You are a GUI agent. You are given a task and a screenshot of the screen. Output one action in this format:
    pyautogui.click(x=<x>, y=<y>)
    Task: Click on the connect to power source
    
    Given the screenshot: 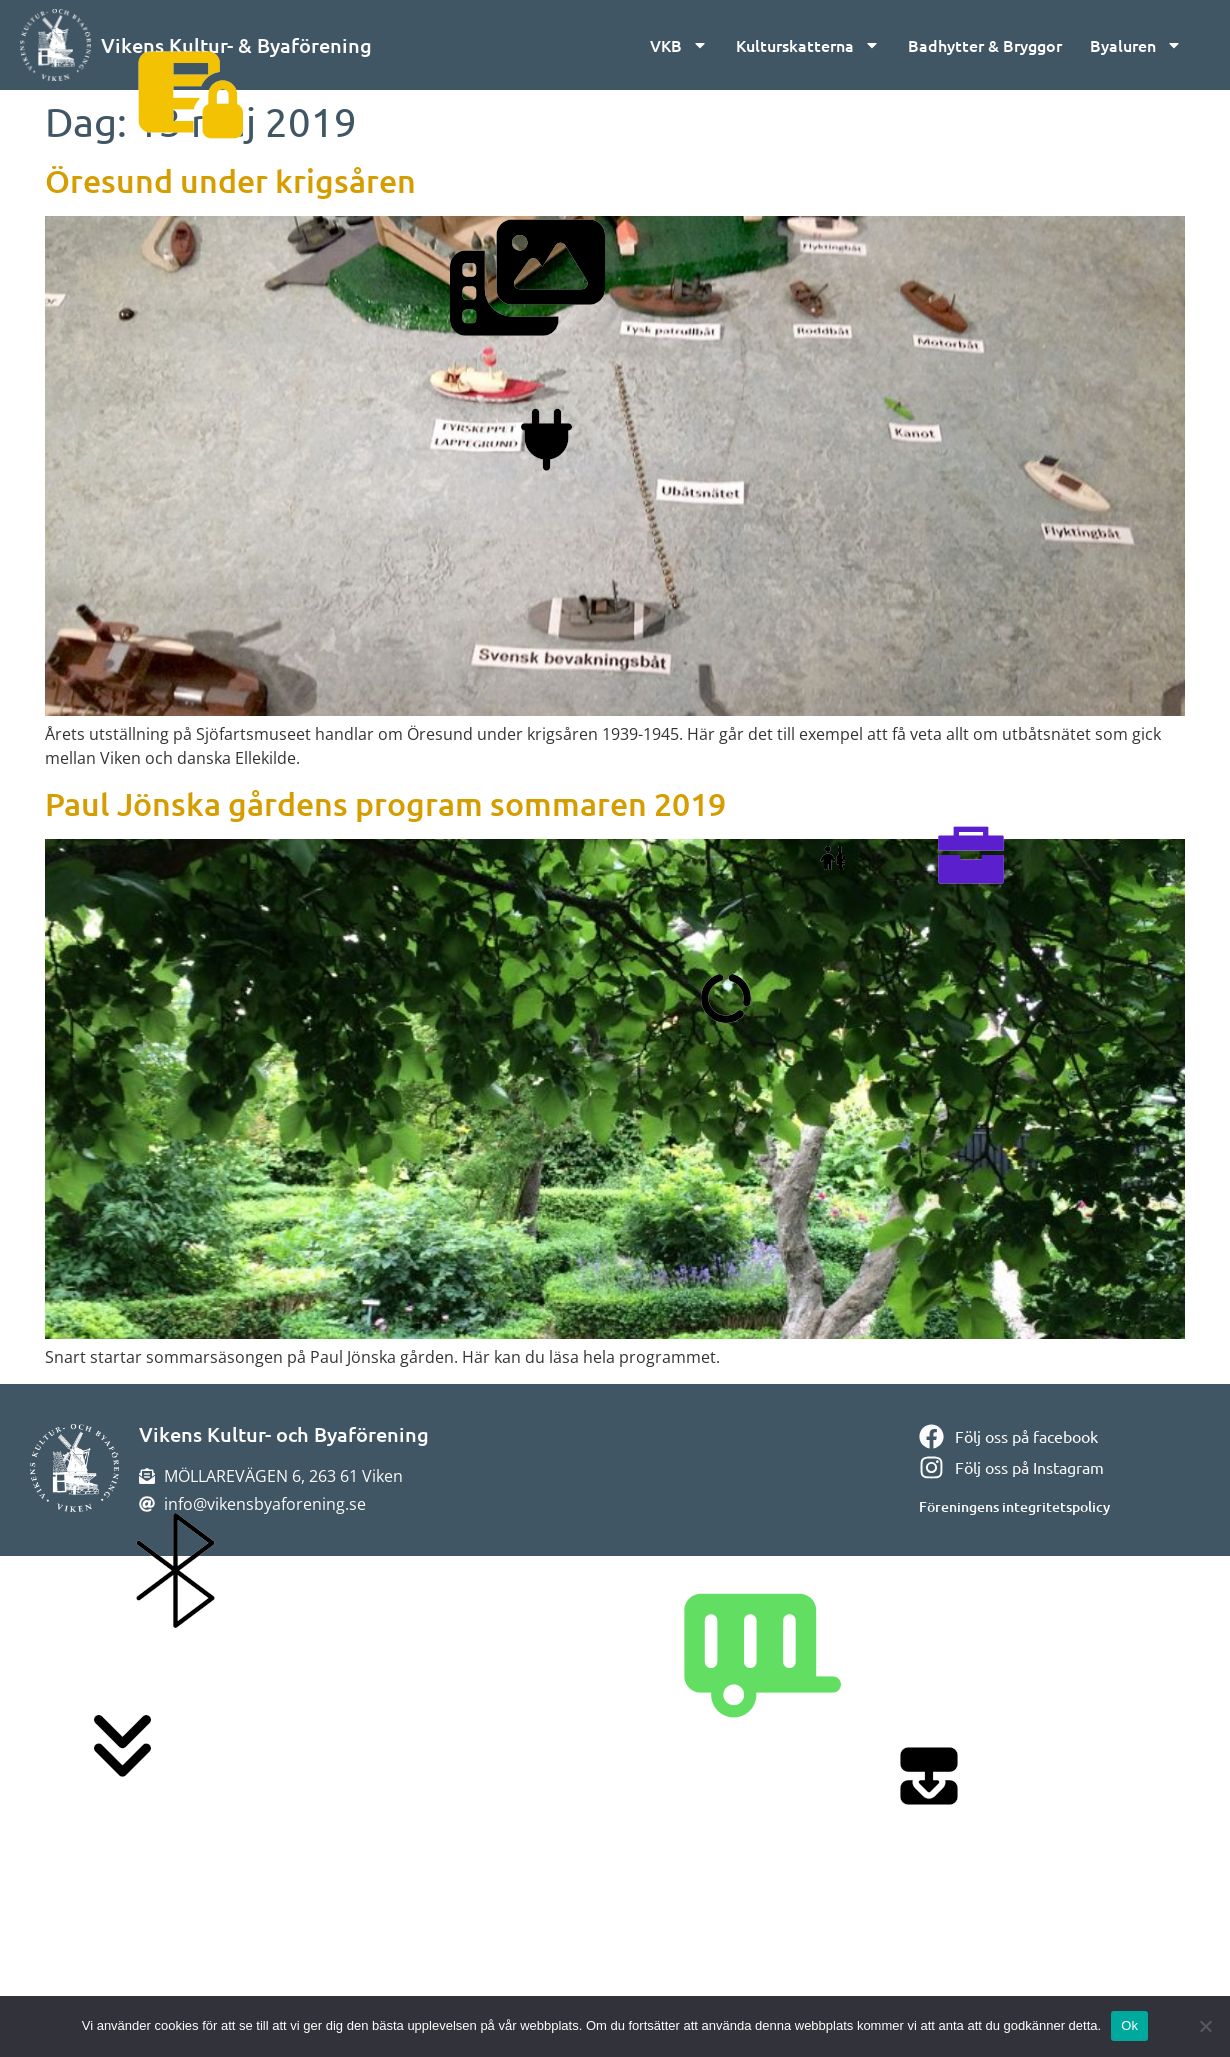 What is the action you would take?
    pyautogui.click(x=546, y=441)
    